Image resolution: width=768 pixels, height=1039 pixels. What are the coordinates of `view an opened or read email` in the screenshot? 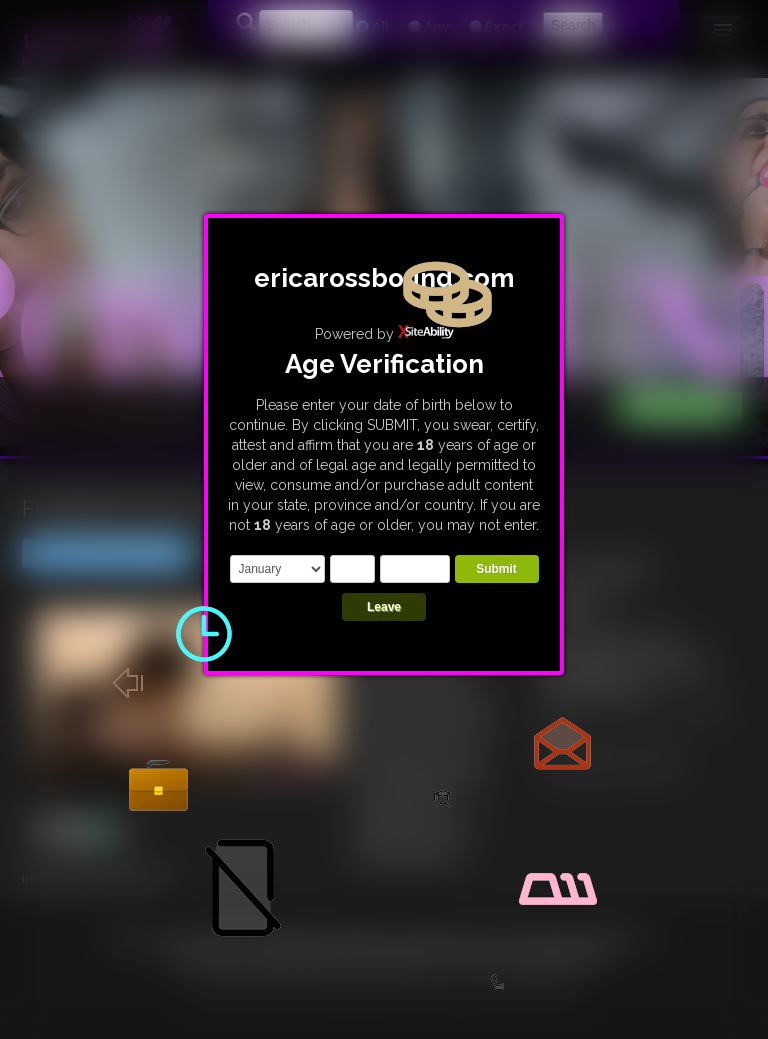 It's located at (562, 745).